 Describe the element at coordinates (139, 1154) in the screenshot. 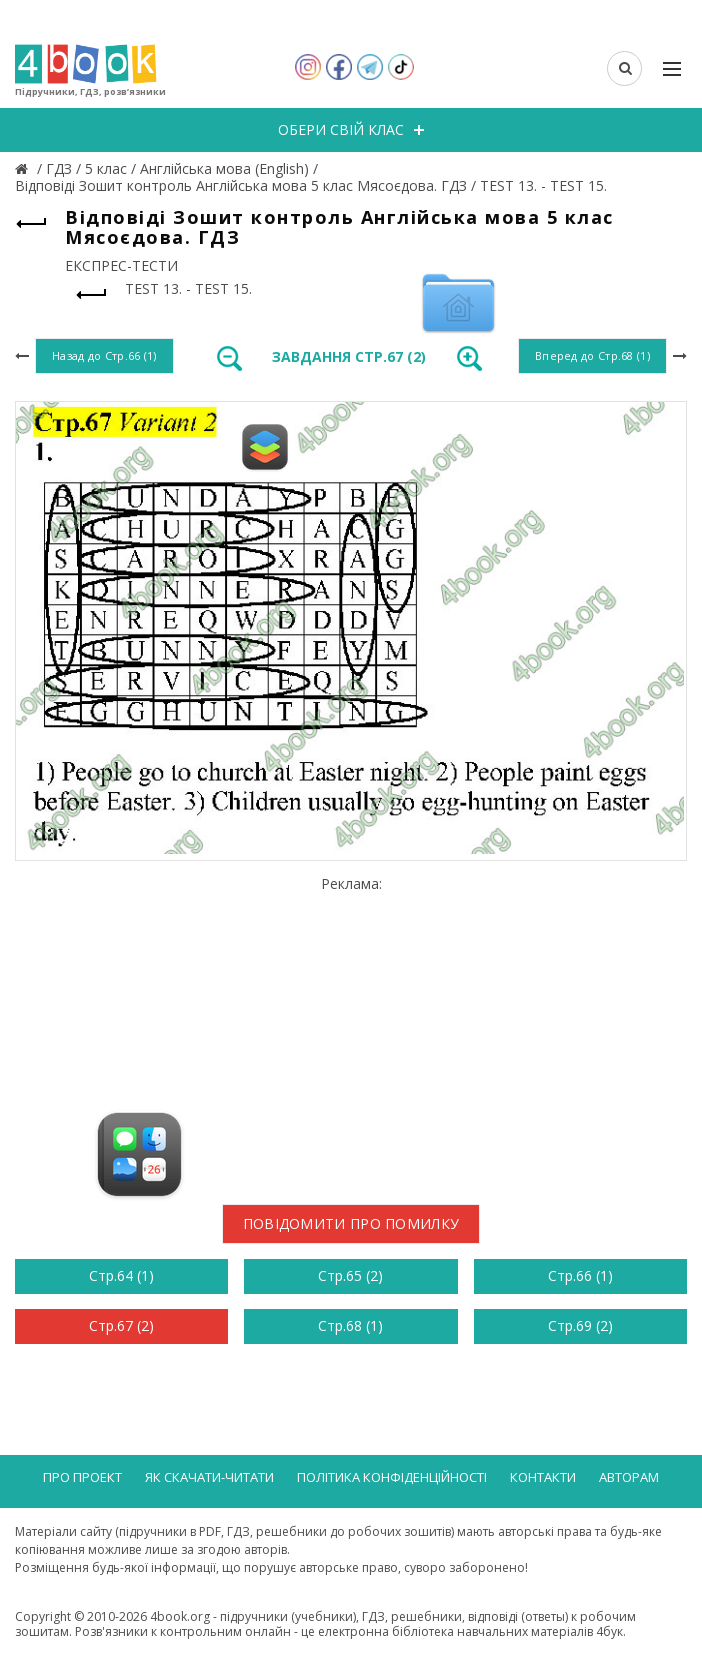

I see `preview and browse installed app icons` at that location.